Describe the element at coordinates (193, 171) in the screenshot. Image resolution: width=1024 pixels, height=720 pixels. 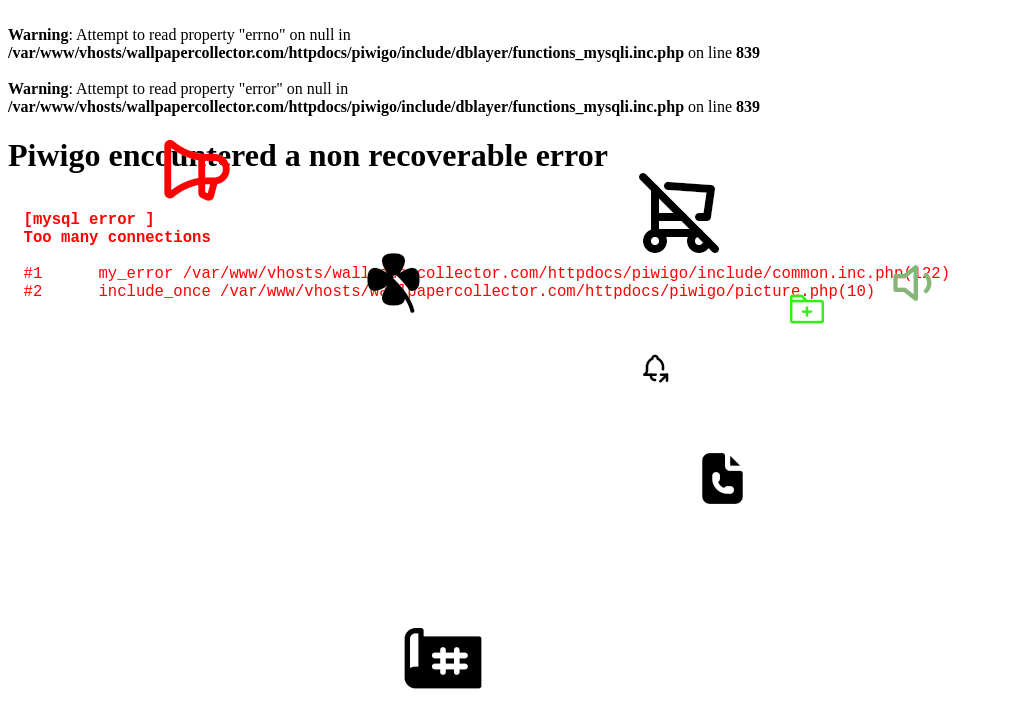
I see `make an announcement or broadcast` at that location.